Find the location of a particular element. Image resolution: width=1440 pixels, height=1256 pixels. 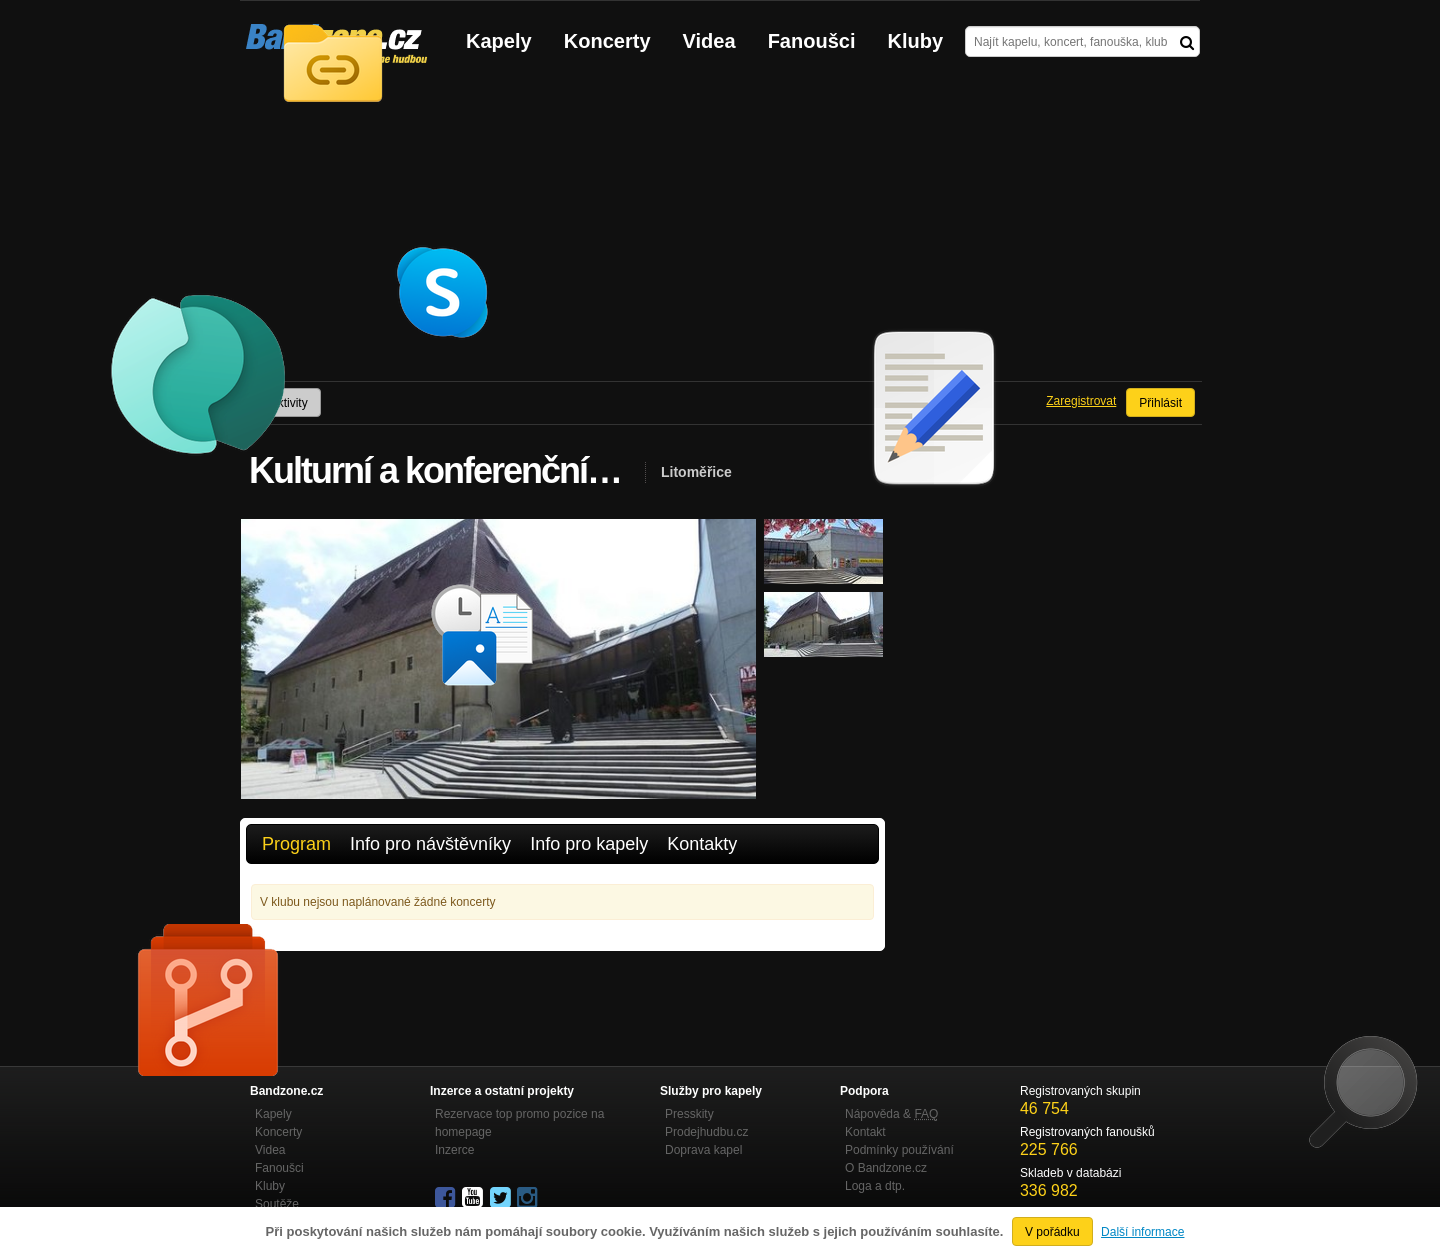

open folder containing saved links or shortcuts is located at coordinates (333, 66).